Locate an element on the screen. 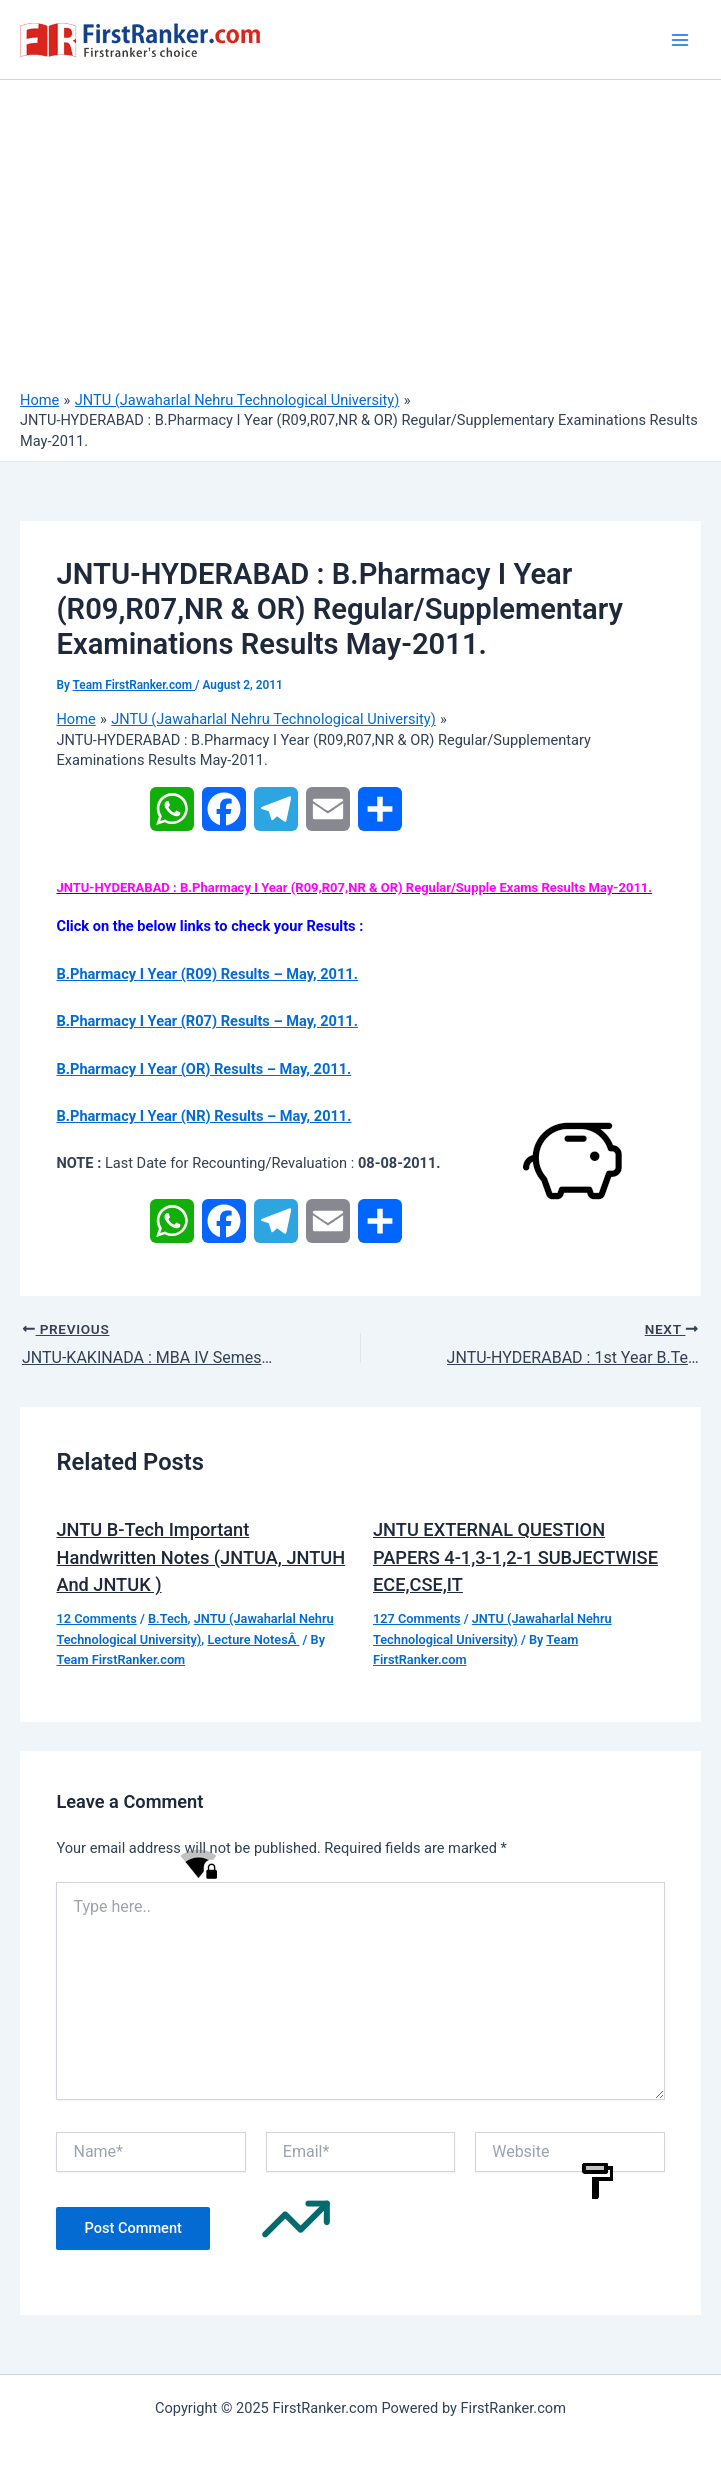 This screenshot has width=721, height=2475. apply formatting style to selected content is located at coordinates (597, 2181).